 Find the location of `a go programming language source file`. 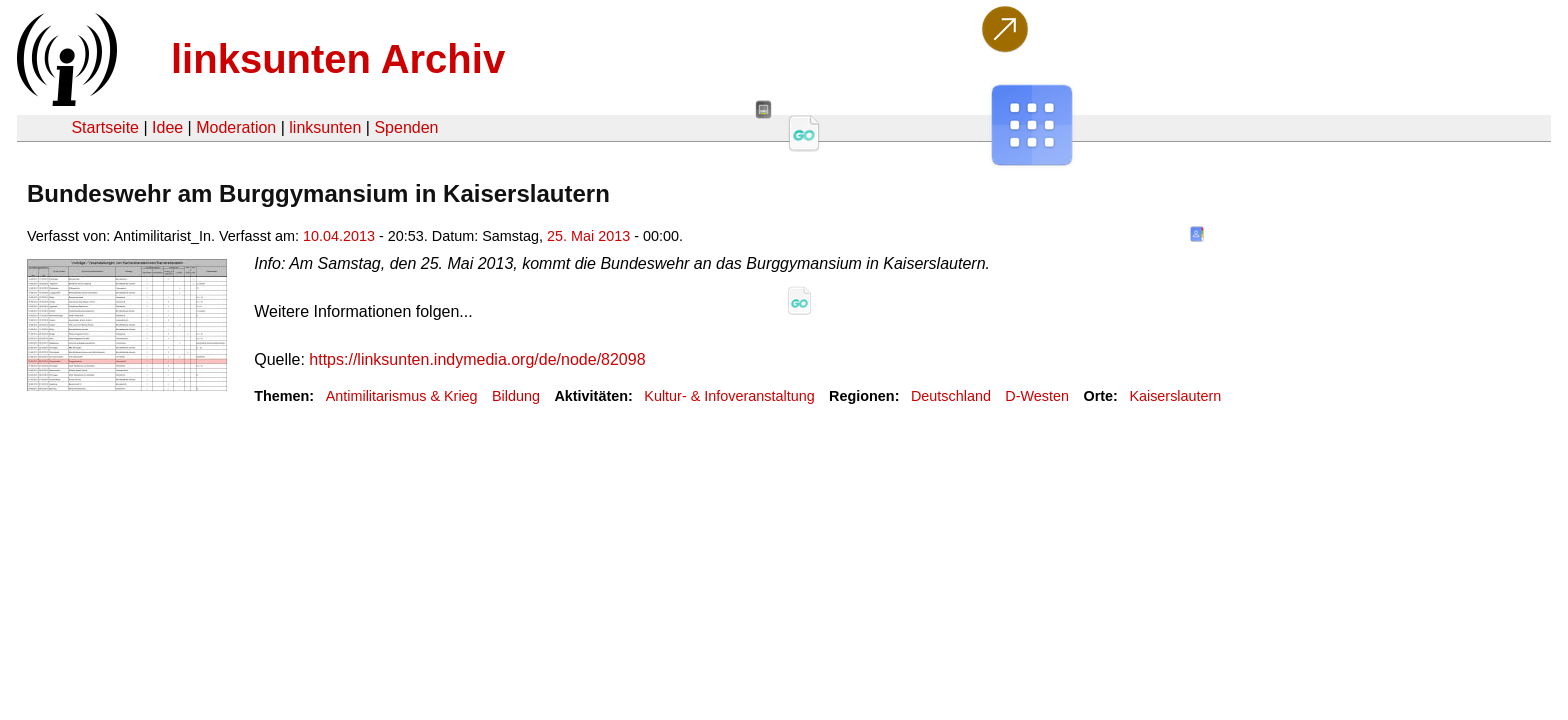

a go programming language source file is located at coordinates (804, 133).